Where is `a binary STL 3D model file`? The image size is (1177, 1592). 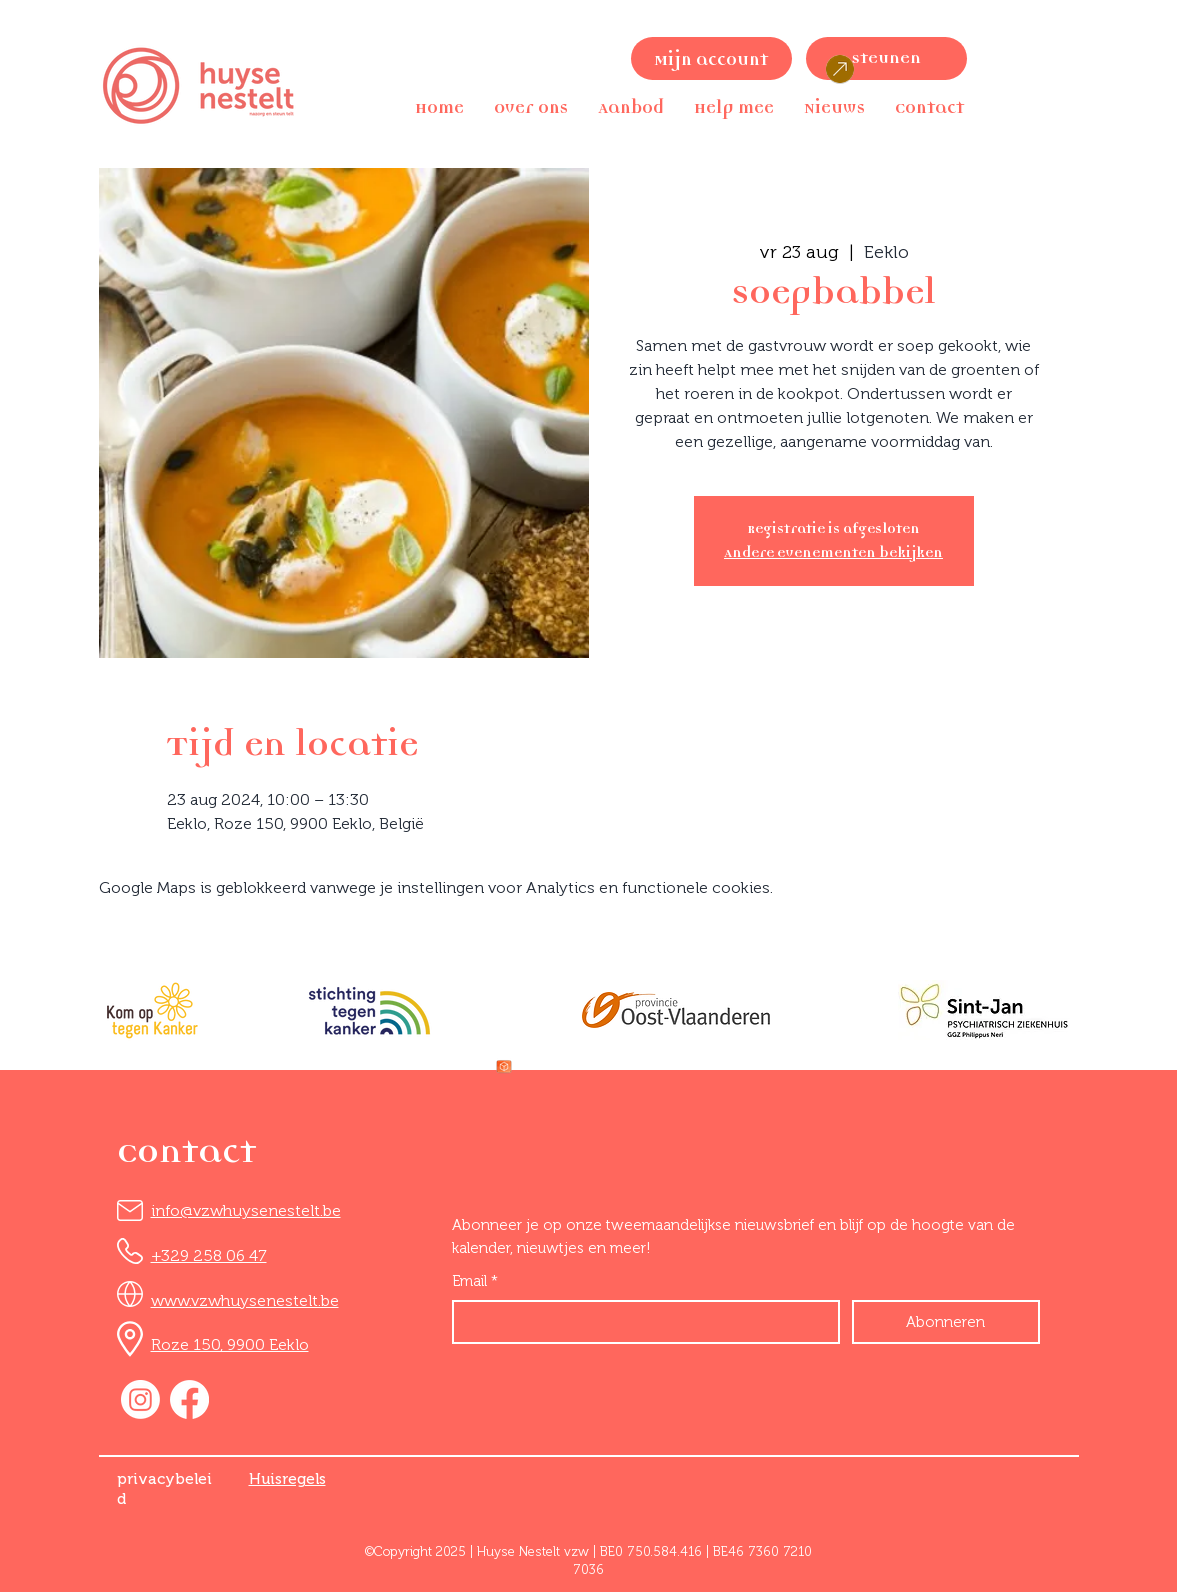 a binary STL 3D model file is located at coordinates (504, 1066).